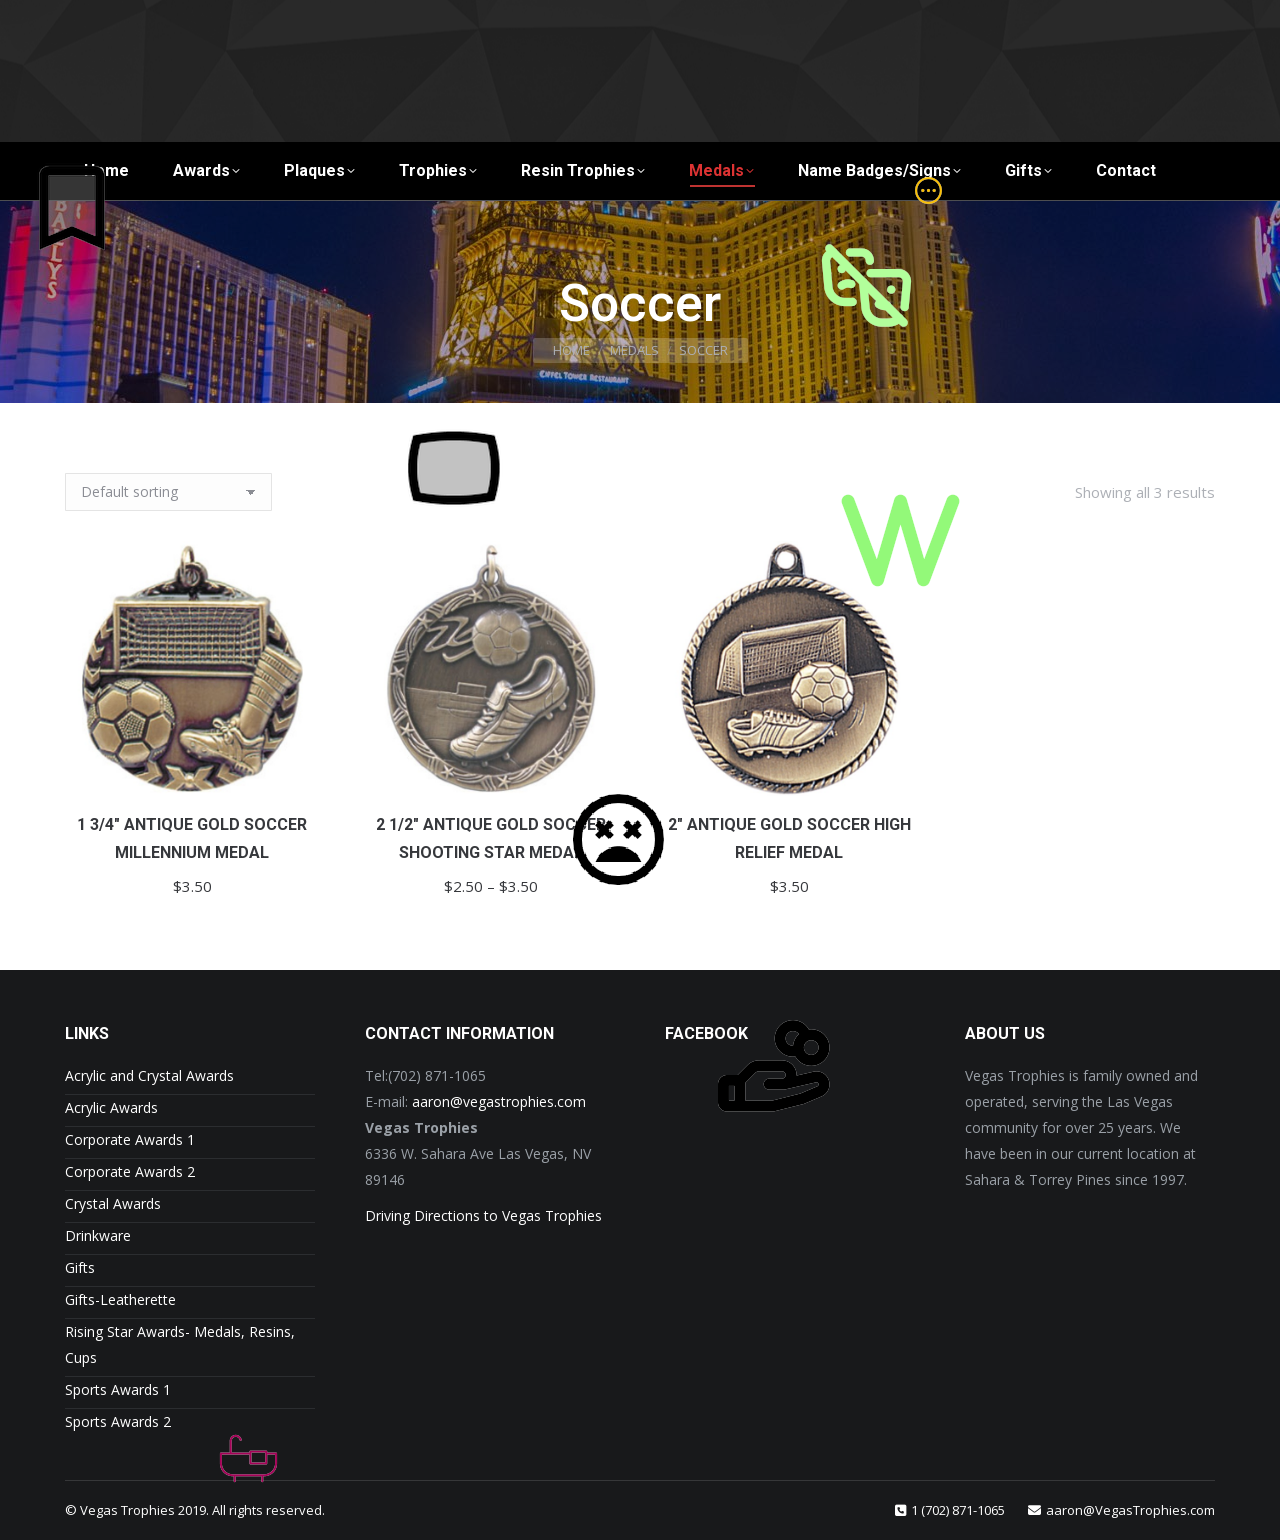  Describe the element at coordinates (248, 1459) in the screenshot. I see `view bathroom amenities` at that location.